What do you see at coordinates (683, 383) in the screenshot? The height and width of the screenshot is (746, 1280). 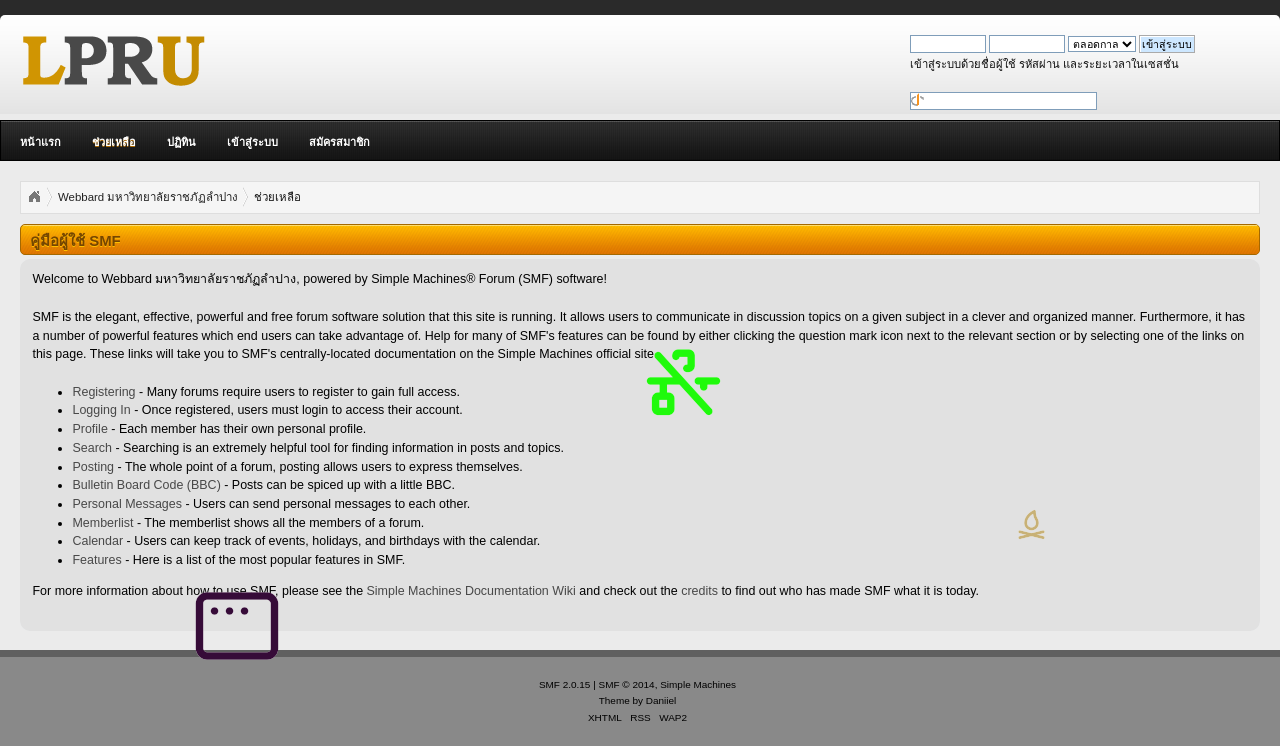 I see `network connection unavailable` at bounding box center [683, 383].